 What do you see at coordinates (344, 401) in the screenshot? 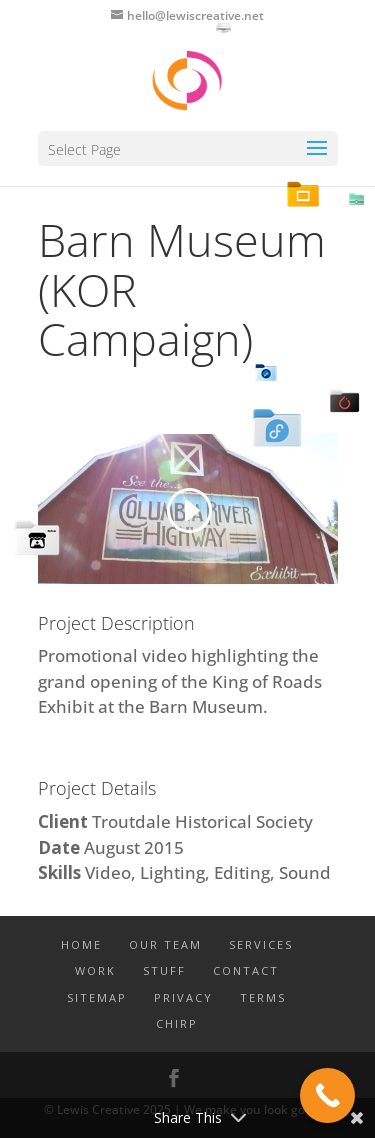
I see `open pytorch project folder` at bounding box center [344, 401].